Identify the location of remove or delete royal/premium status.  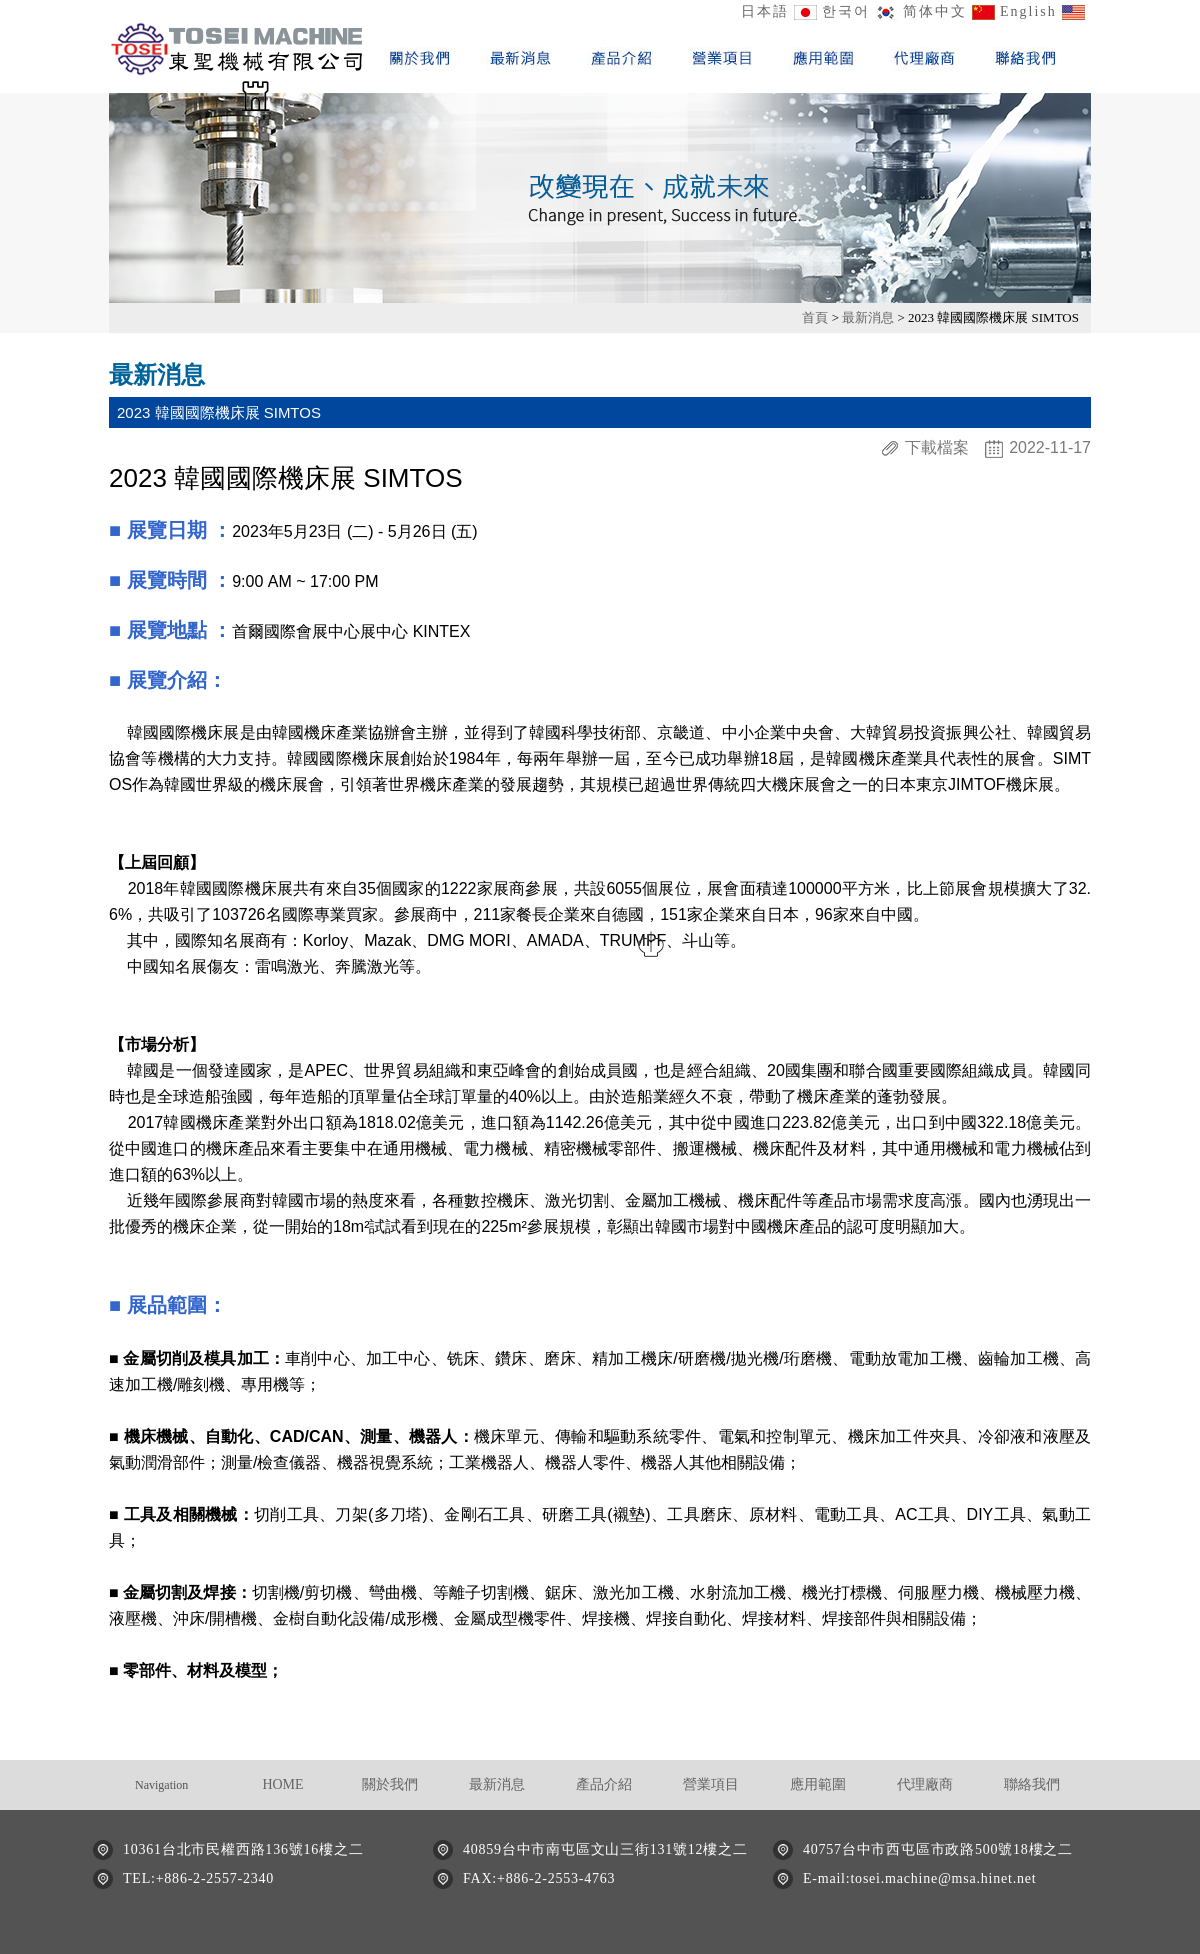
(651, 946).